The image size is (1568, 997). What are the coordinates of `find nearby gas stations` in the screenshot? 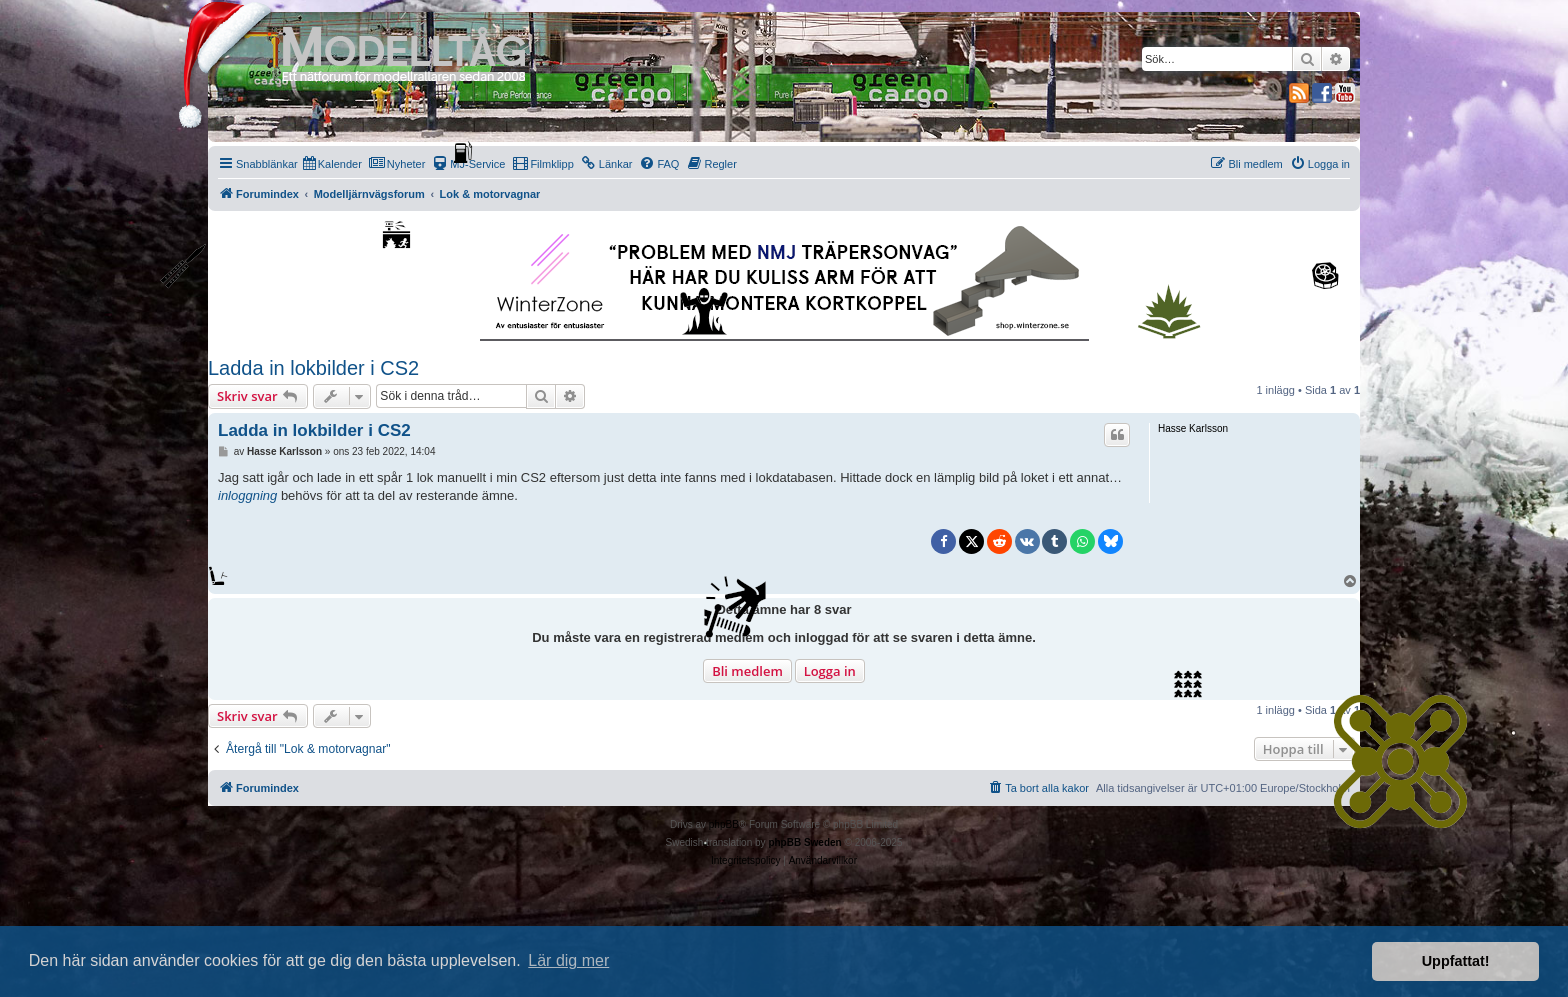 It's located at (463, 152).